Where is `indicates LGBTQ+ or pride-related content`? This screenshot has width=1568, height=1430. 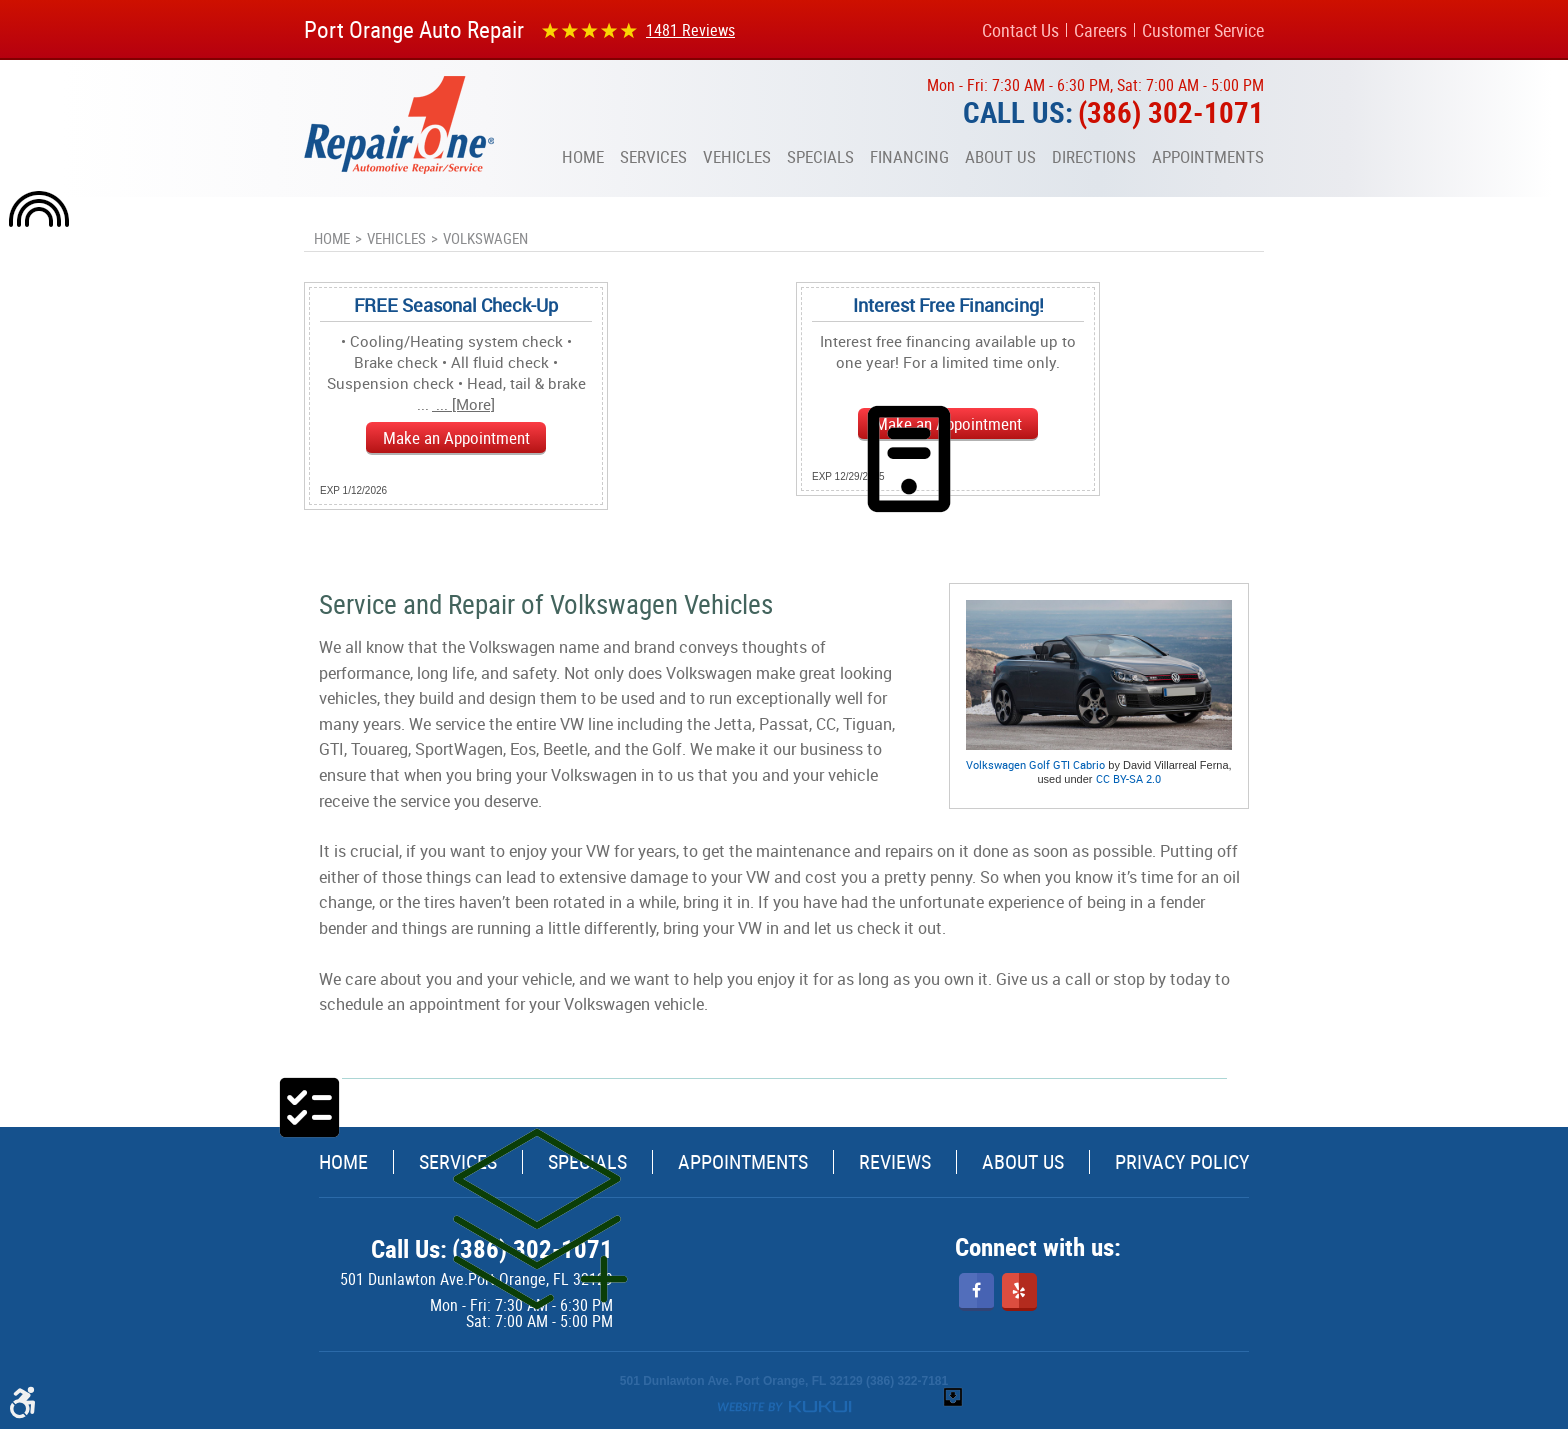
indicates LGBTQ+ or pride-related content is located at coordinates (39, 211).